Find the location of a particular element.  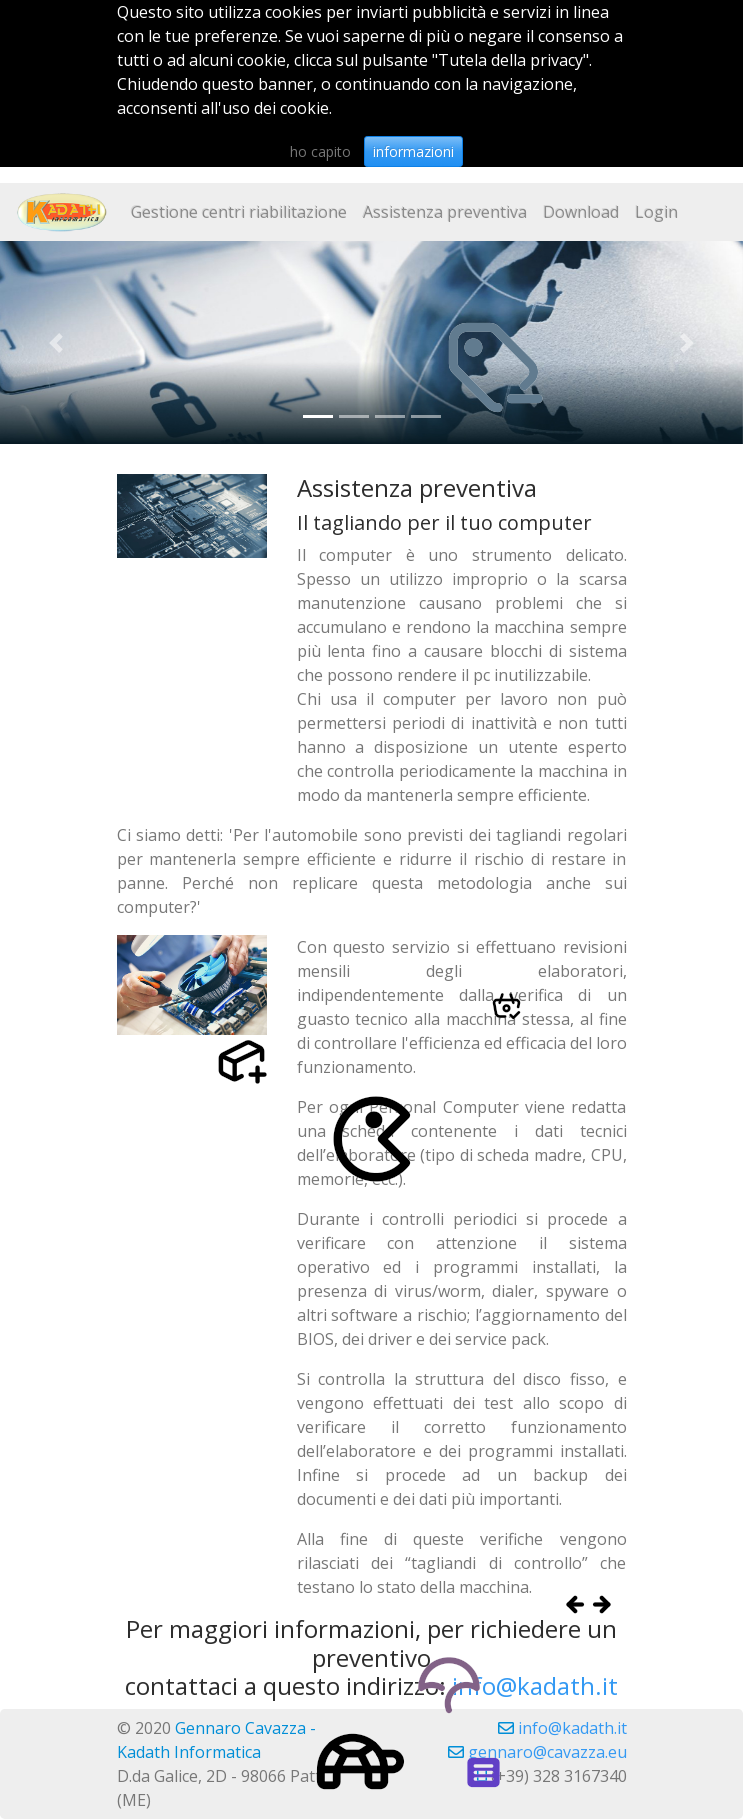

add a new 3D object or shape is located at coordinates (241, 1058).